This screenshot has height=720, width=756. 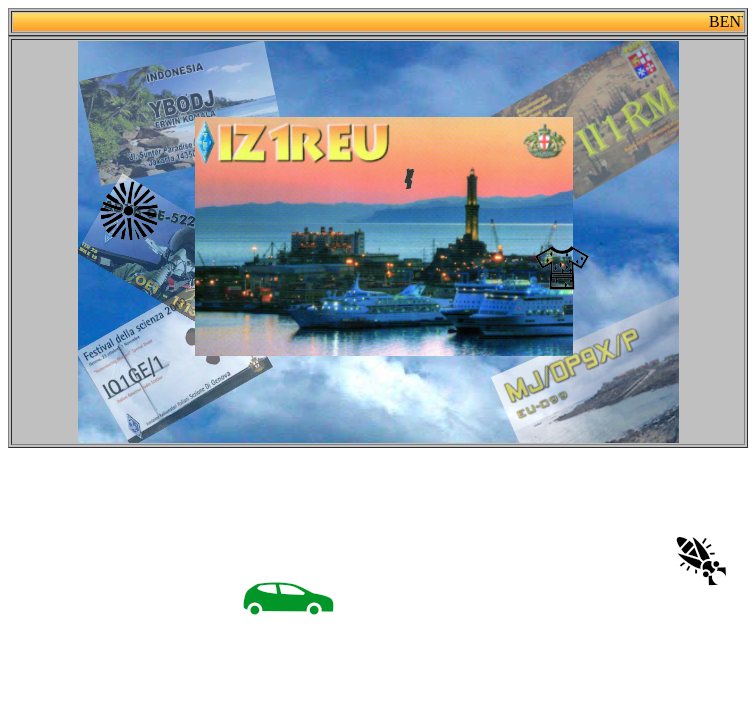 What do you see at coordinates (562, 268) in the screenshot?
I see `equip armor or defensive gear` at bounding box center [562, 268].